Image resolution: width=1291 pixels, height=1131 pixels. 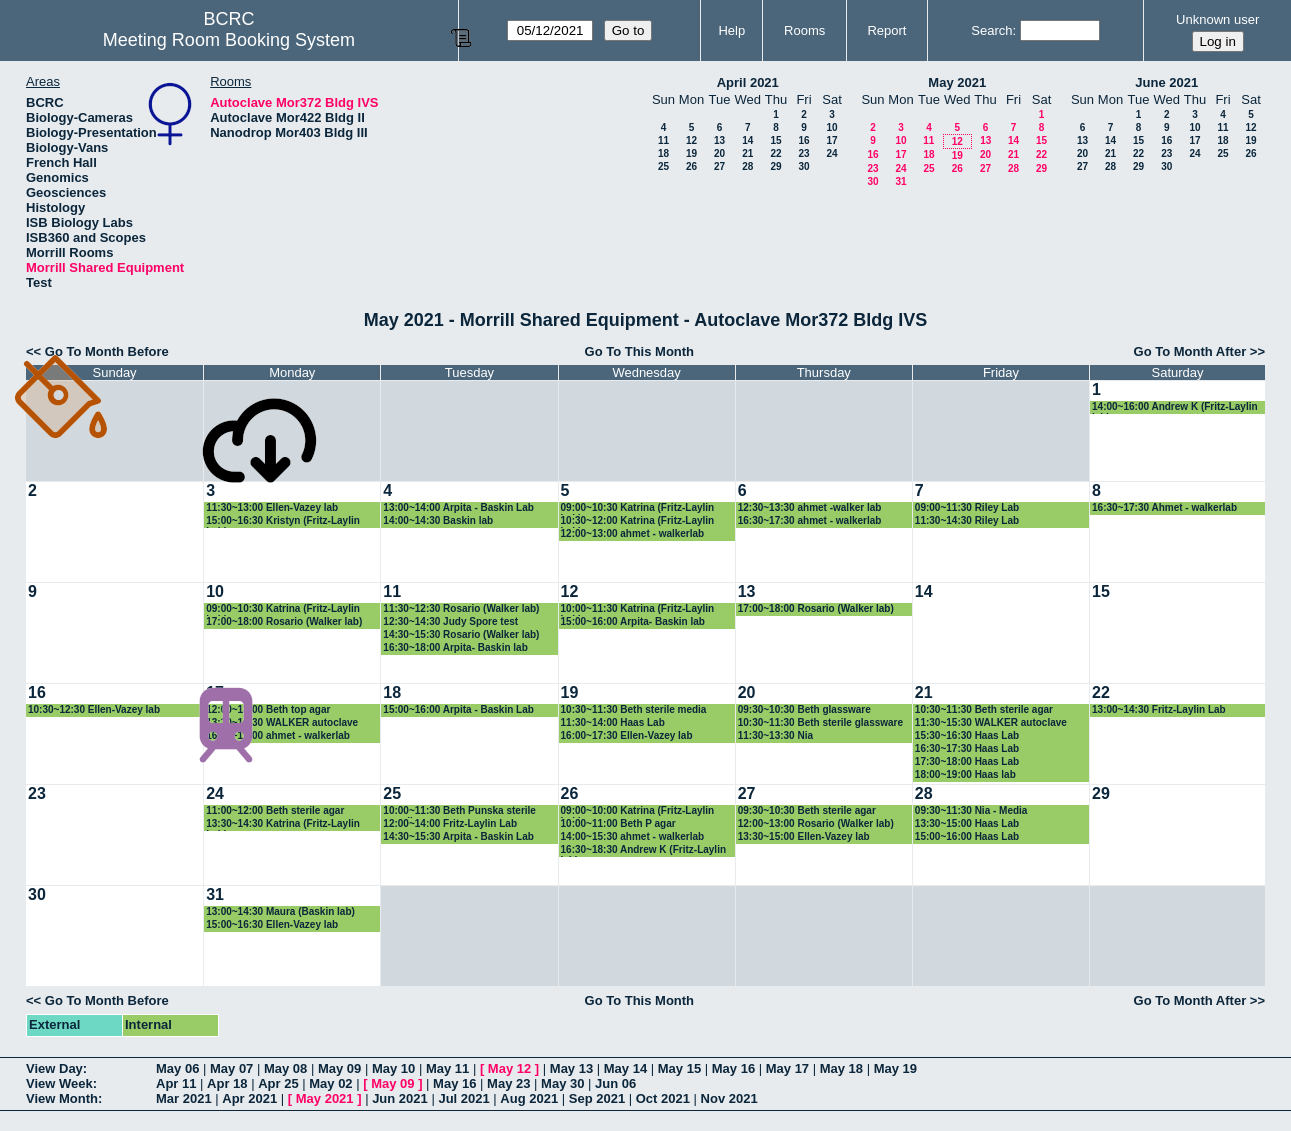 I want to click on view terms and conditions or legal document, so click(x=462, y=38).